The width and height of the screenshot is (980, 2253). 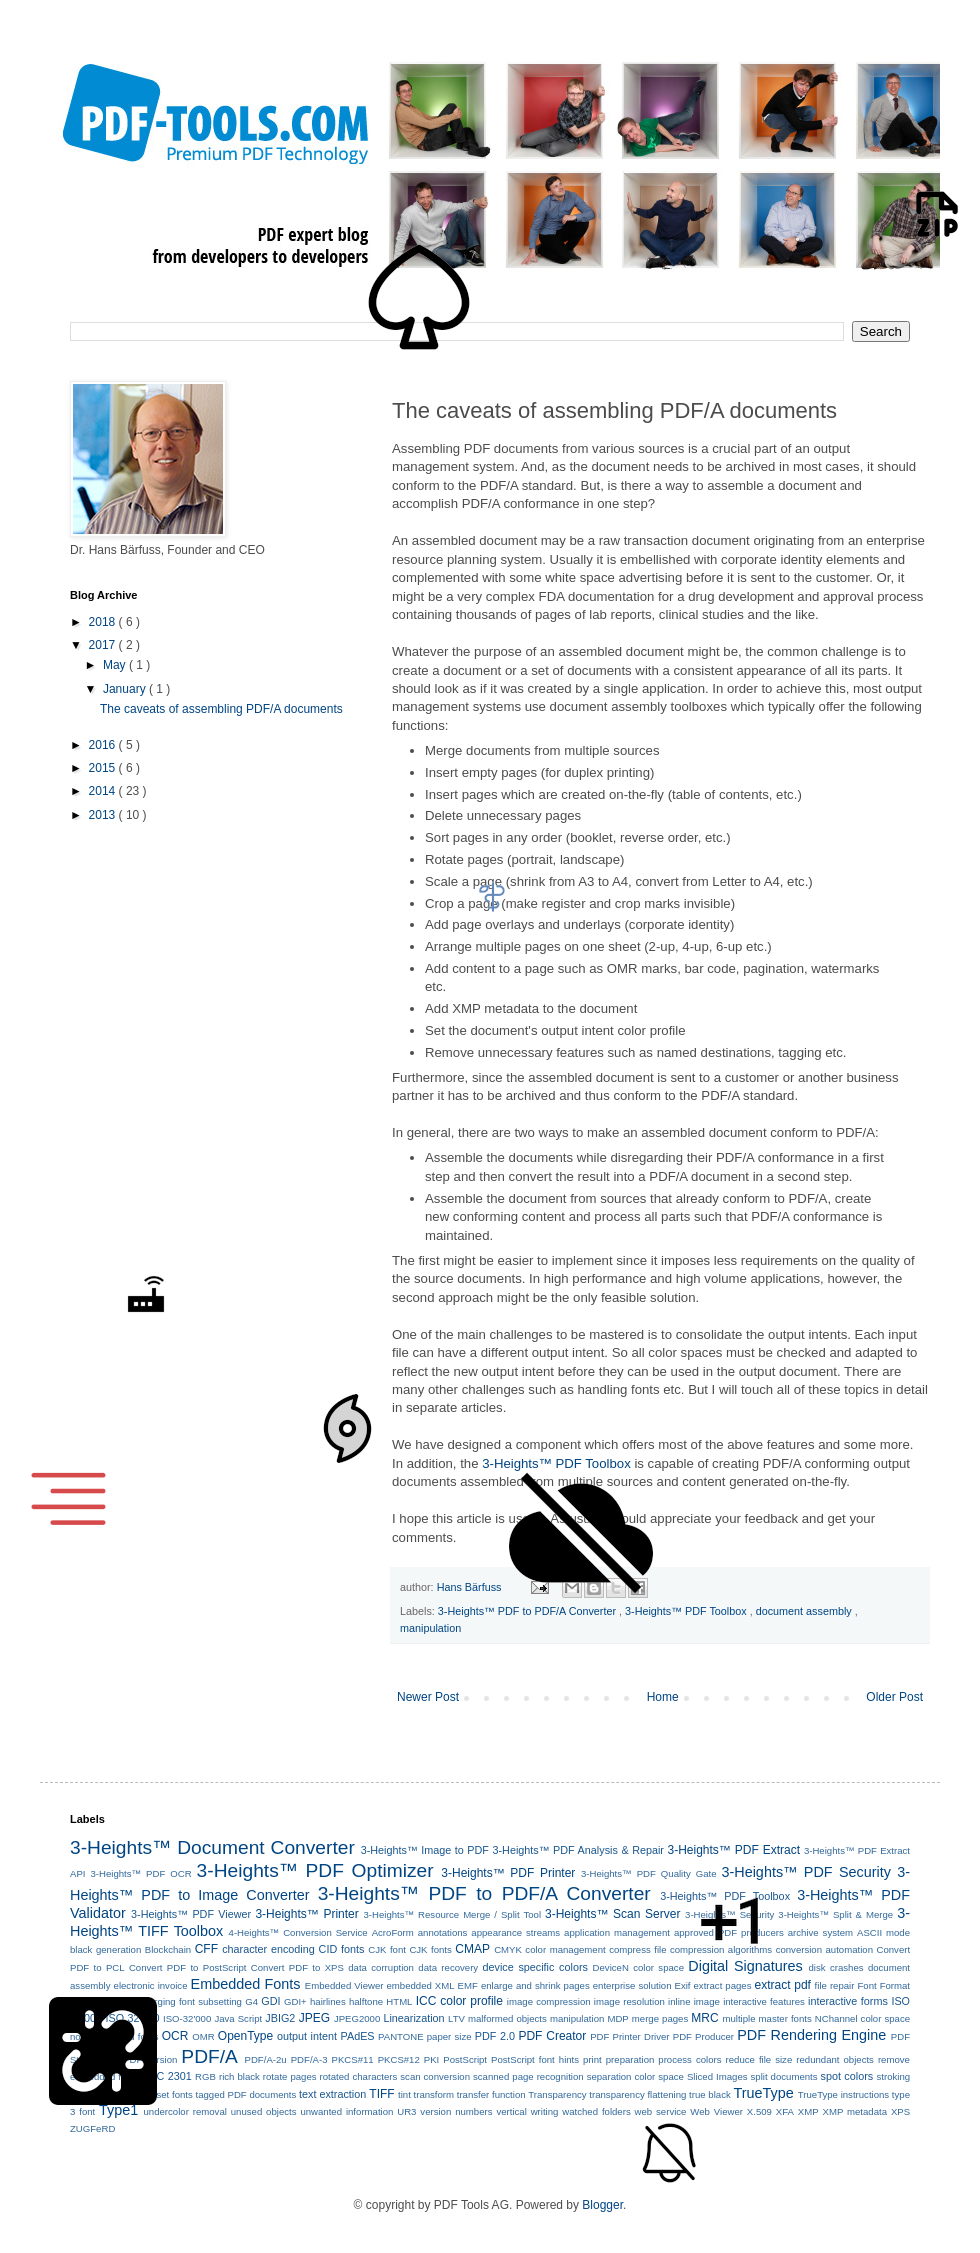 I want to click on disconnect or unlink a connected account, so click(x=103, y=2051).